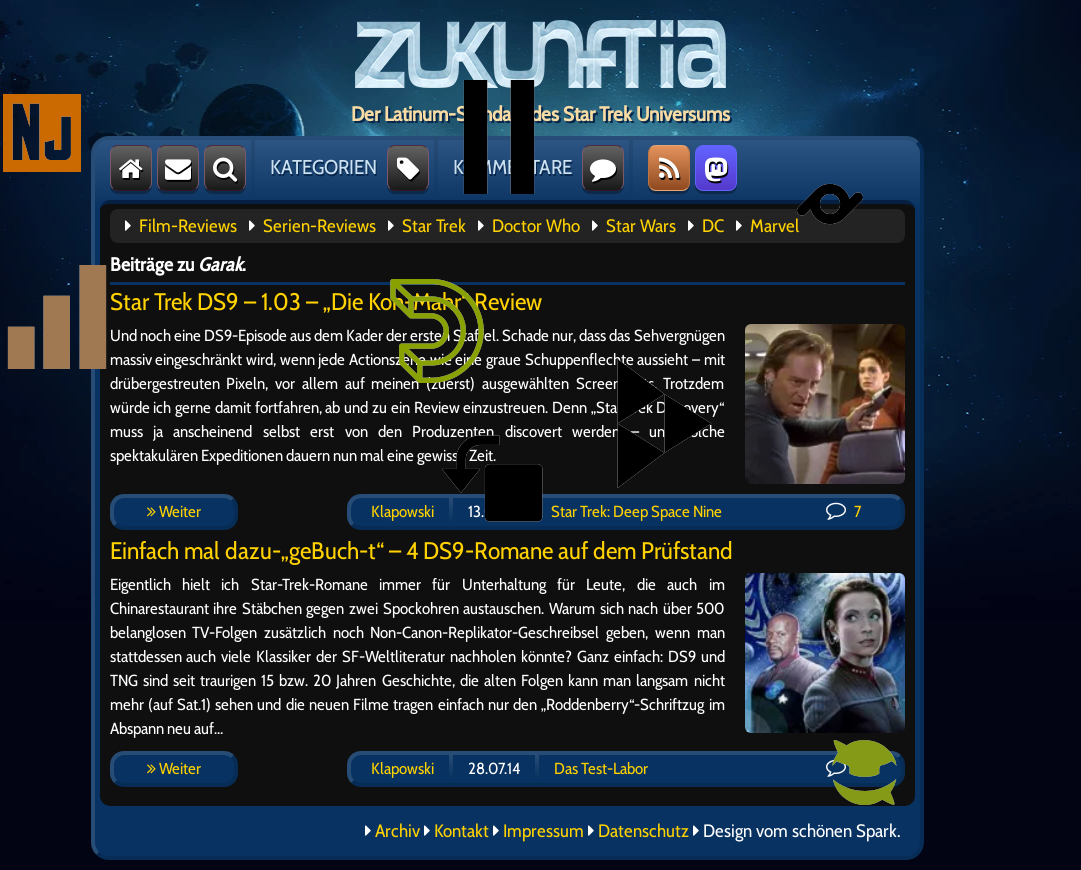 This screenshot has height=870, width=1081. What do you see at coordinates (864, 772) in the screenshot?
I see `open Linphone app` at bounding box center [864, 772].